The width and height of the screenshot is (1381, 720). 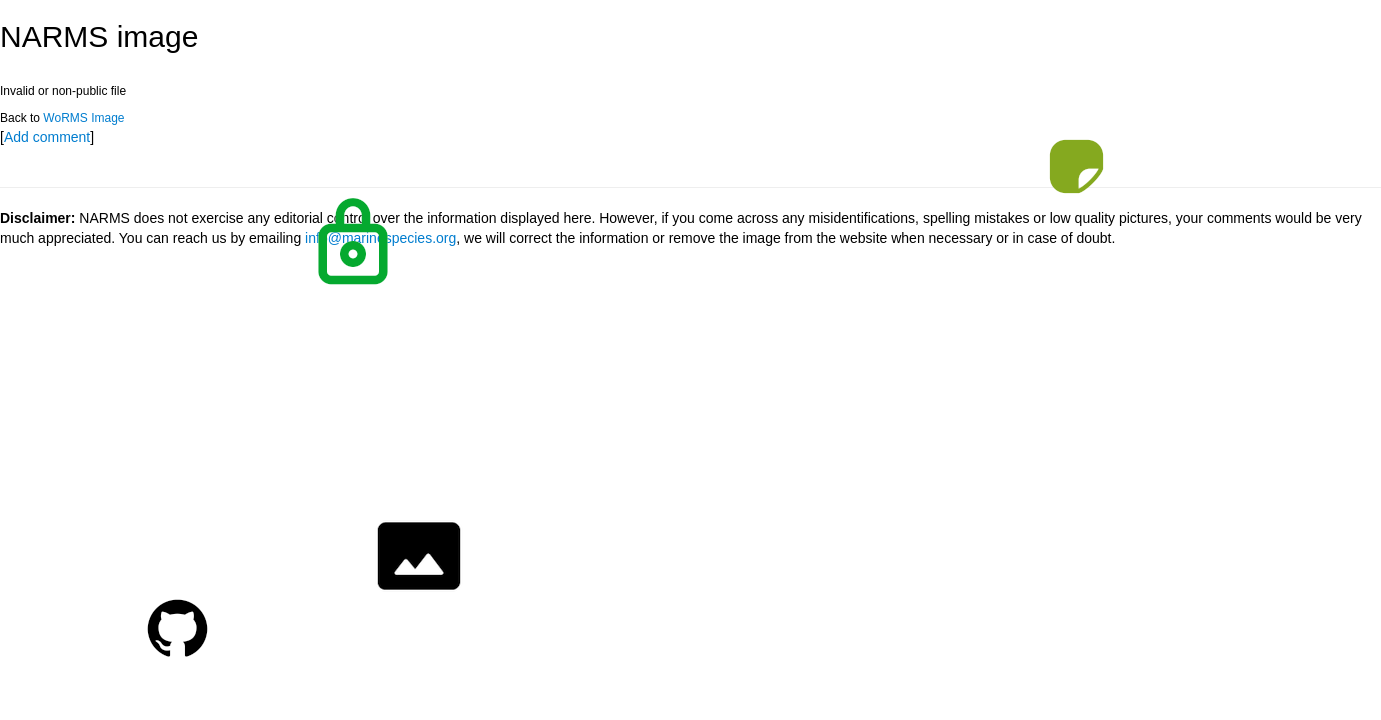 What do you see at coordinates (177, 629) in the screenshot?
I see `visit github profile or repository` at bounding box center [177, 629].